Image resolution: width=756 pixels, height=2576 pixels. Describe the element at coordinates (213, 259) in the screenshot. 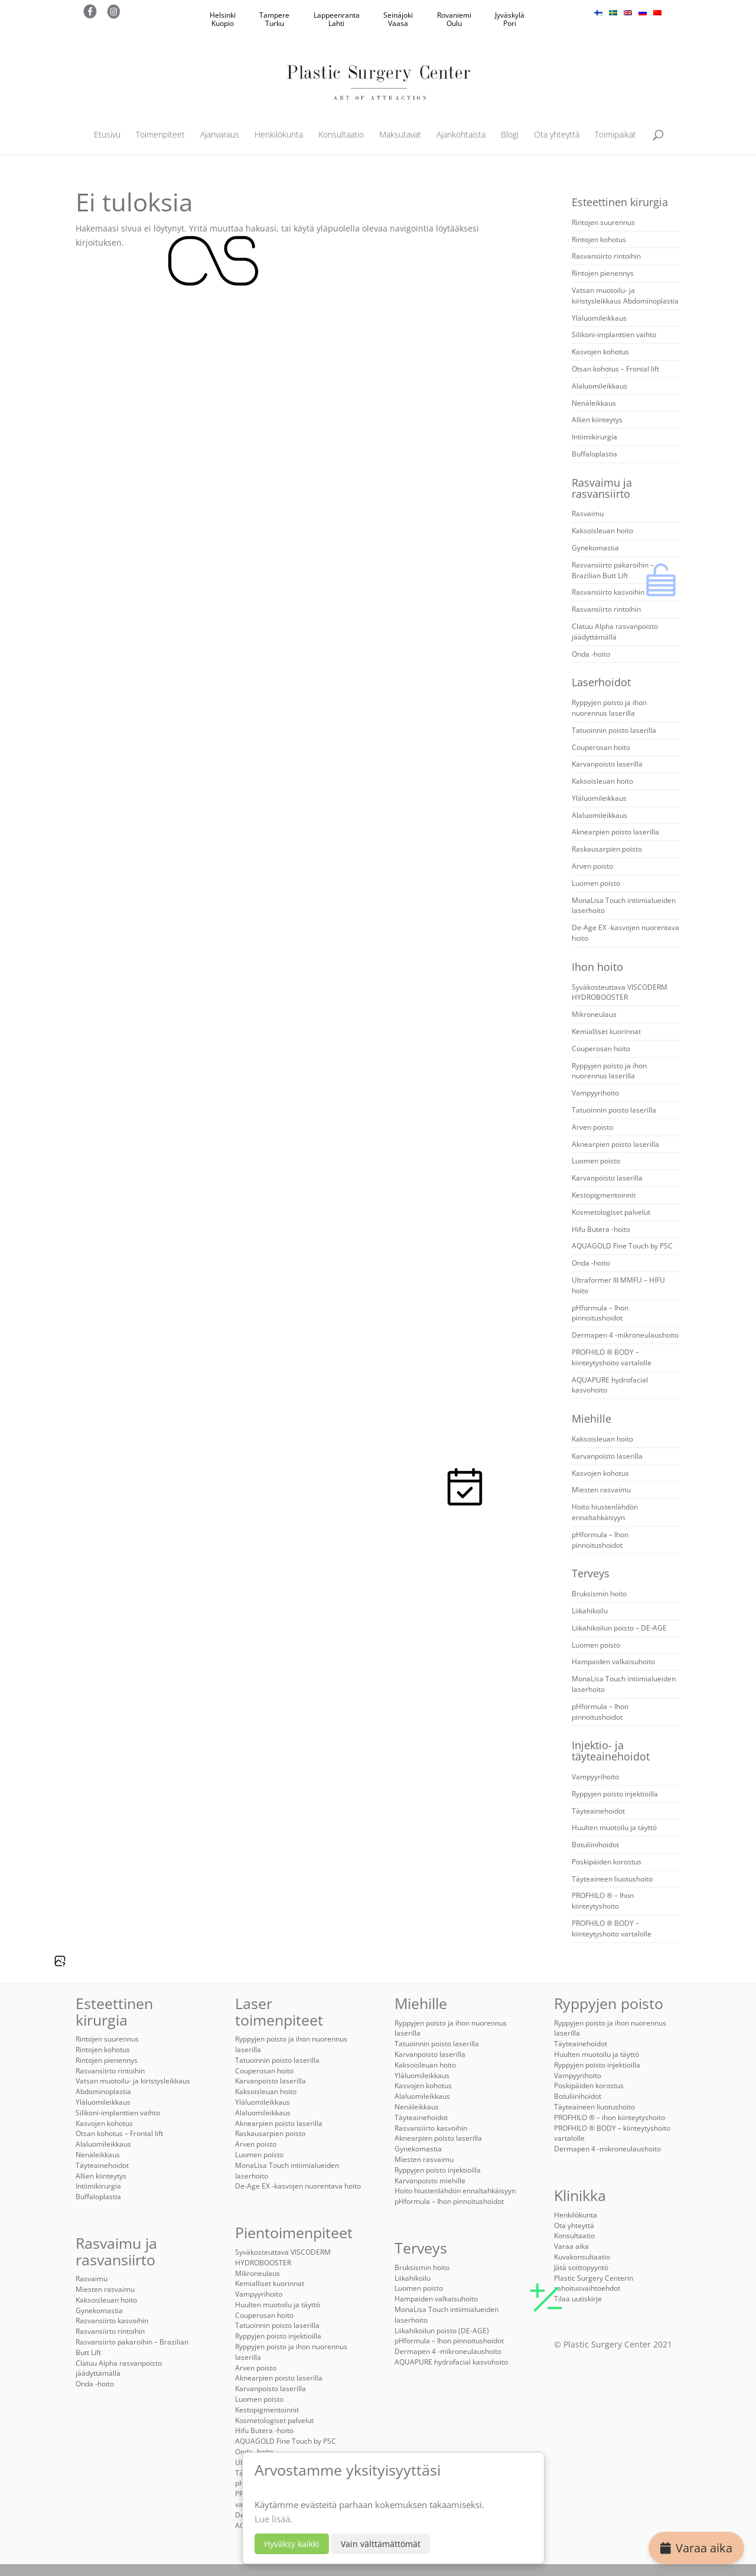

I see `connect to your Last.fm account` at that location.